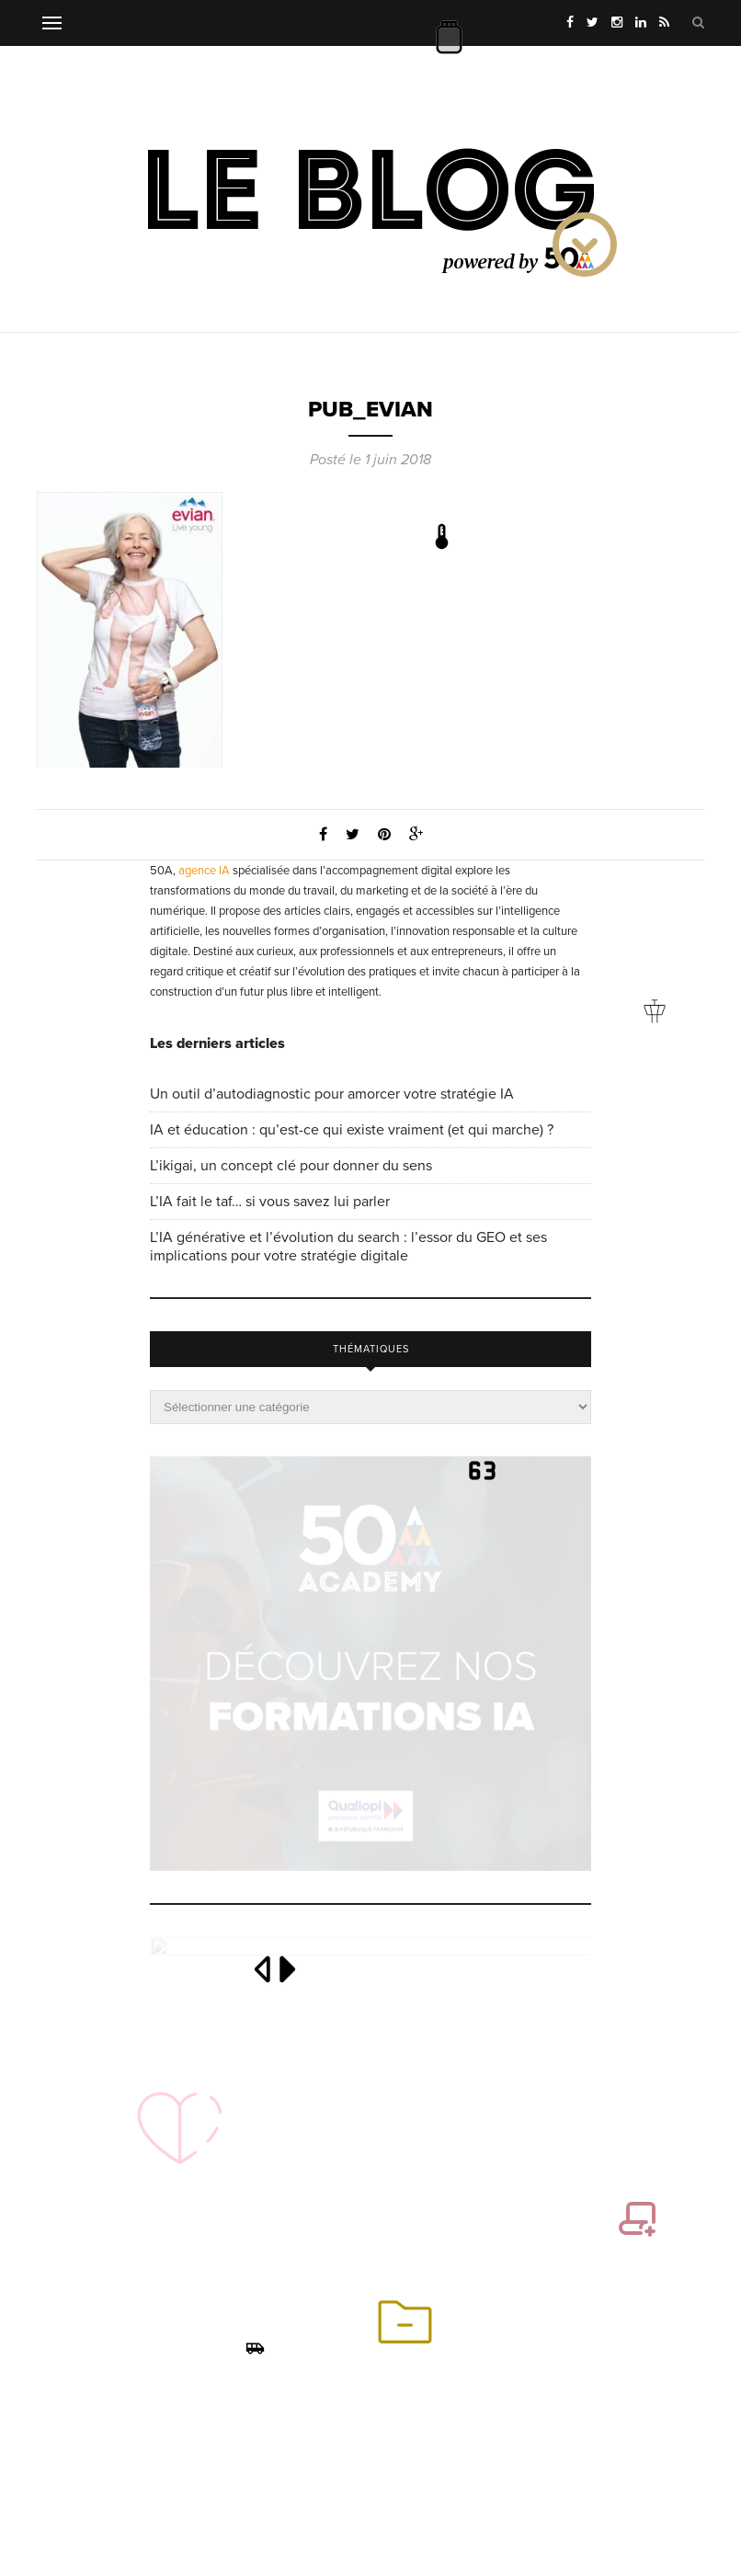 The width and height of the screenshot is (741, 2576). I want to click on remove a folder, so click(405, 2320).